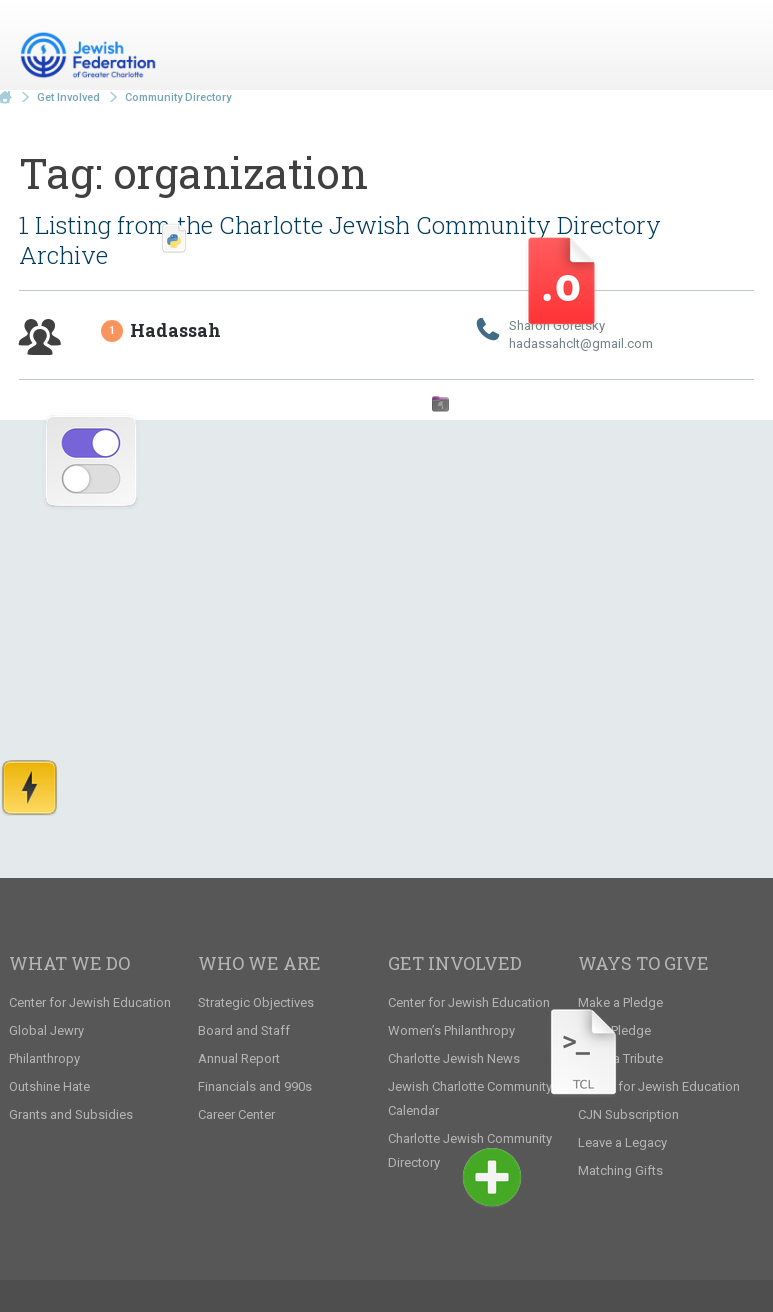 The height and width of the screenshot is (1312, 773). I want to click on a python script or source code file, so click(174, 238).